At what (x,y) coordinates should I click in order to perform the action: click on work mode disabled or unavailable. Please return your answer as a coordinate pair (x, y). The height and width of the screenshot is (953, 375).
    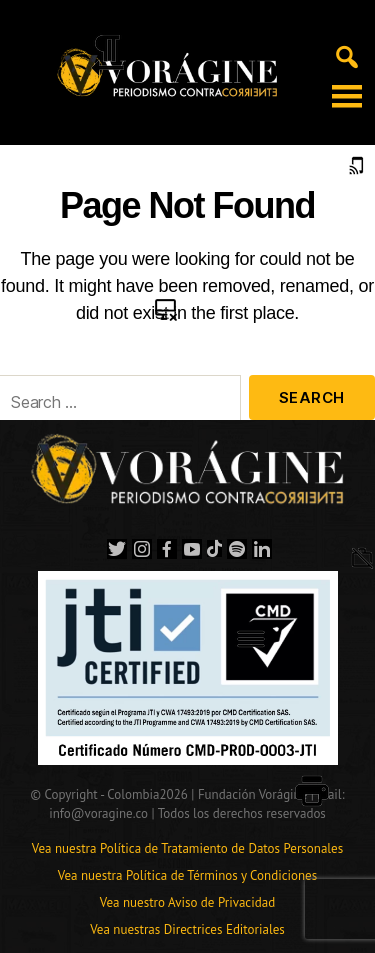
    Looking at the image, I should click on (362, 558).